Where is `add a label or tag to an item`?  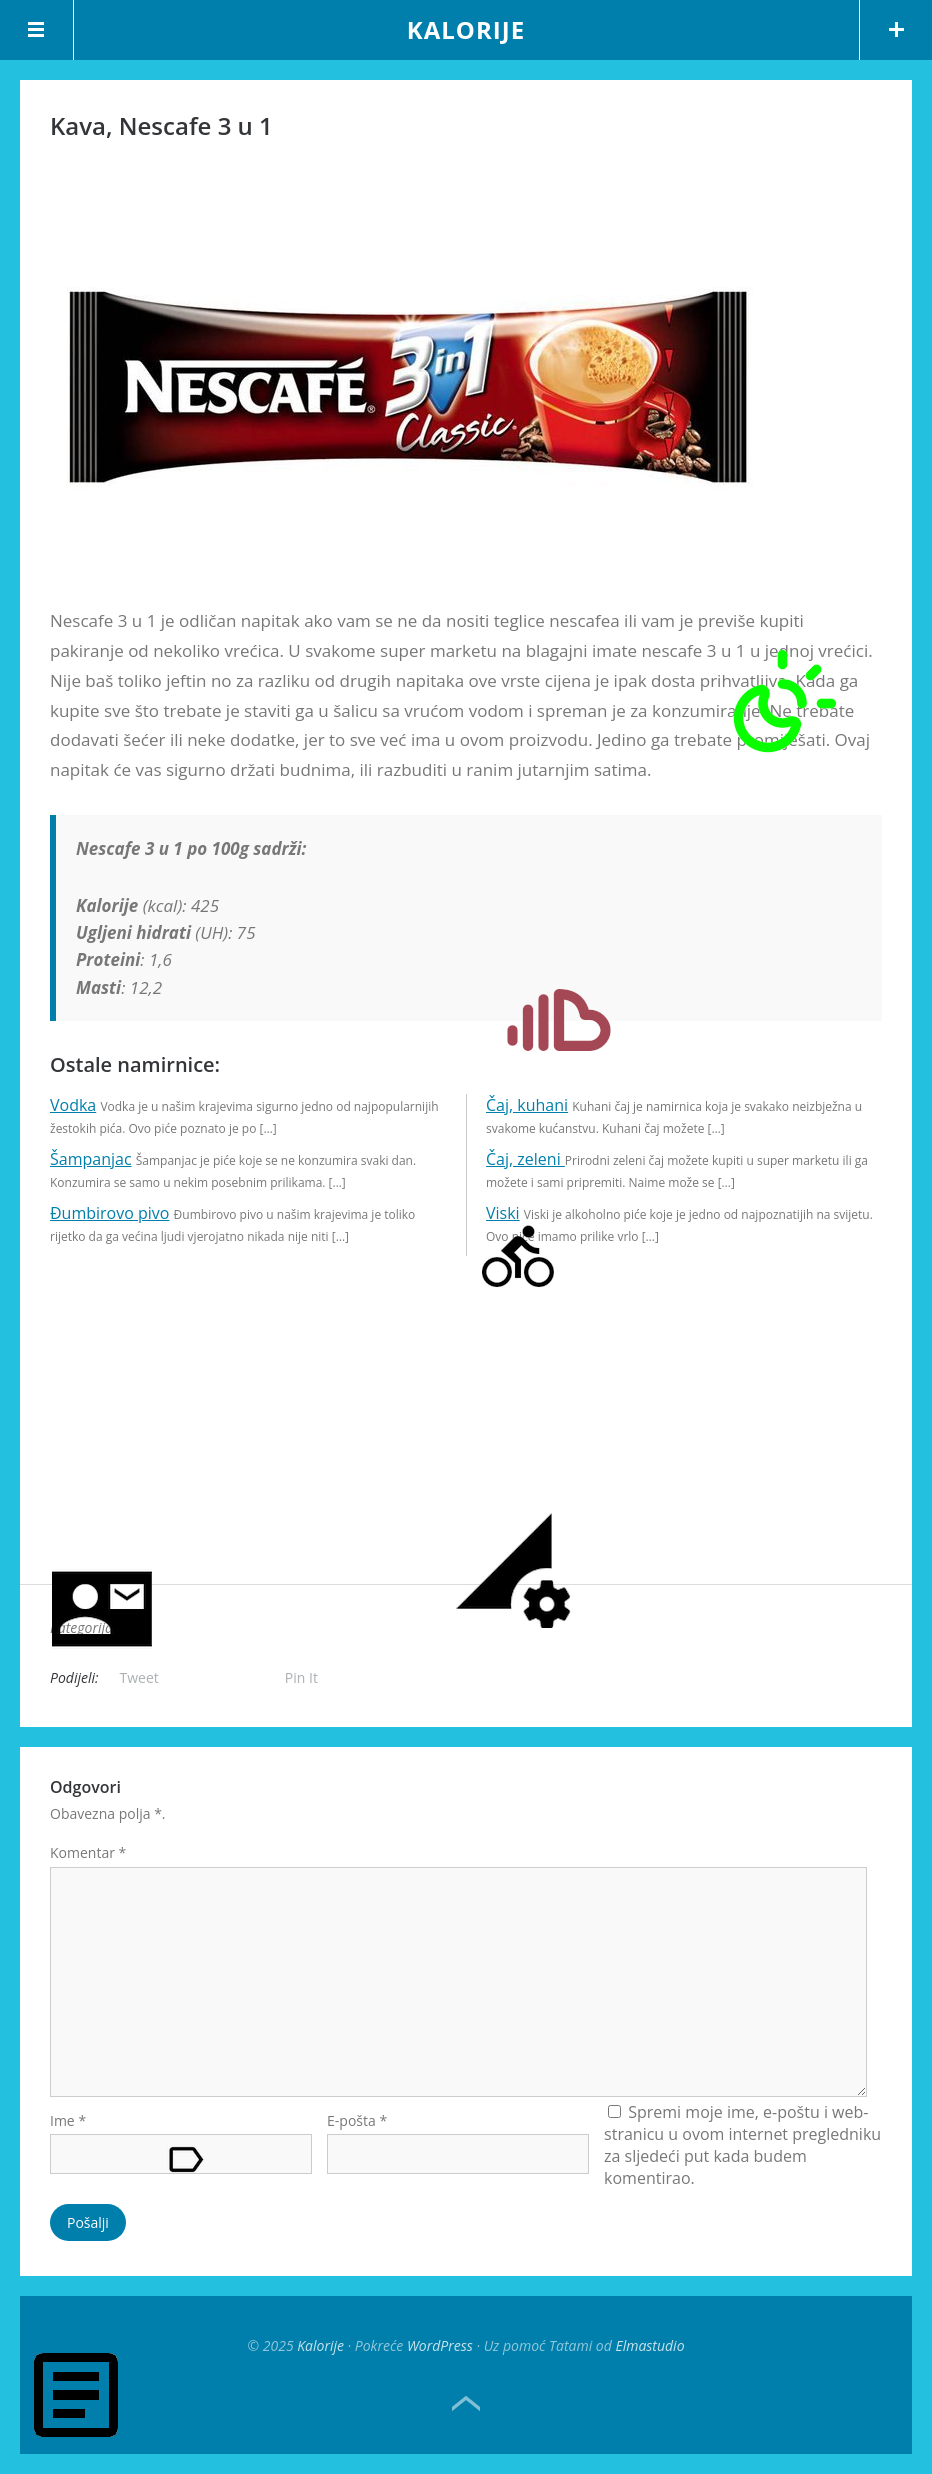
add a label or tag to an item is located at coordinates (185, 2159).